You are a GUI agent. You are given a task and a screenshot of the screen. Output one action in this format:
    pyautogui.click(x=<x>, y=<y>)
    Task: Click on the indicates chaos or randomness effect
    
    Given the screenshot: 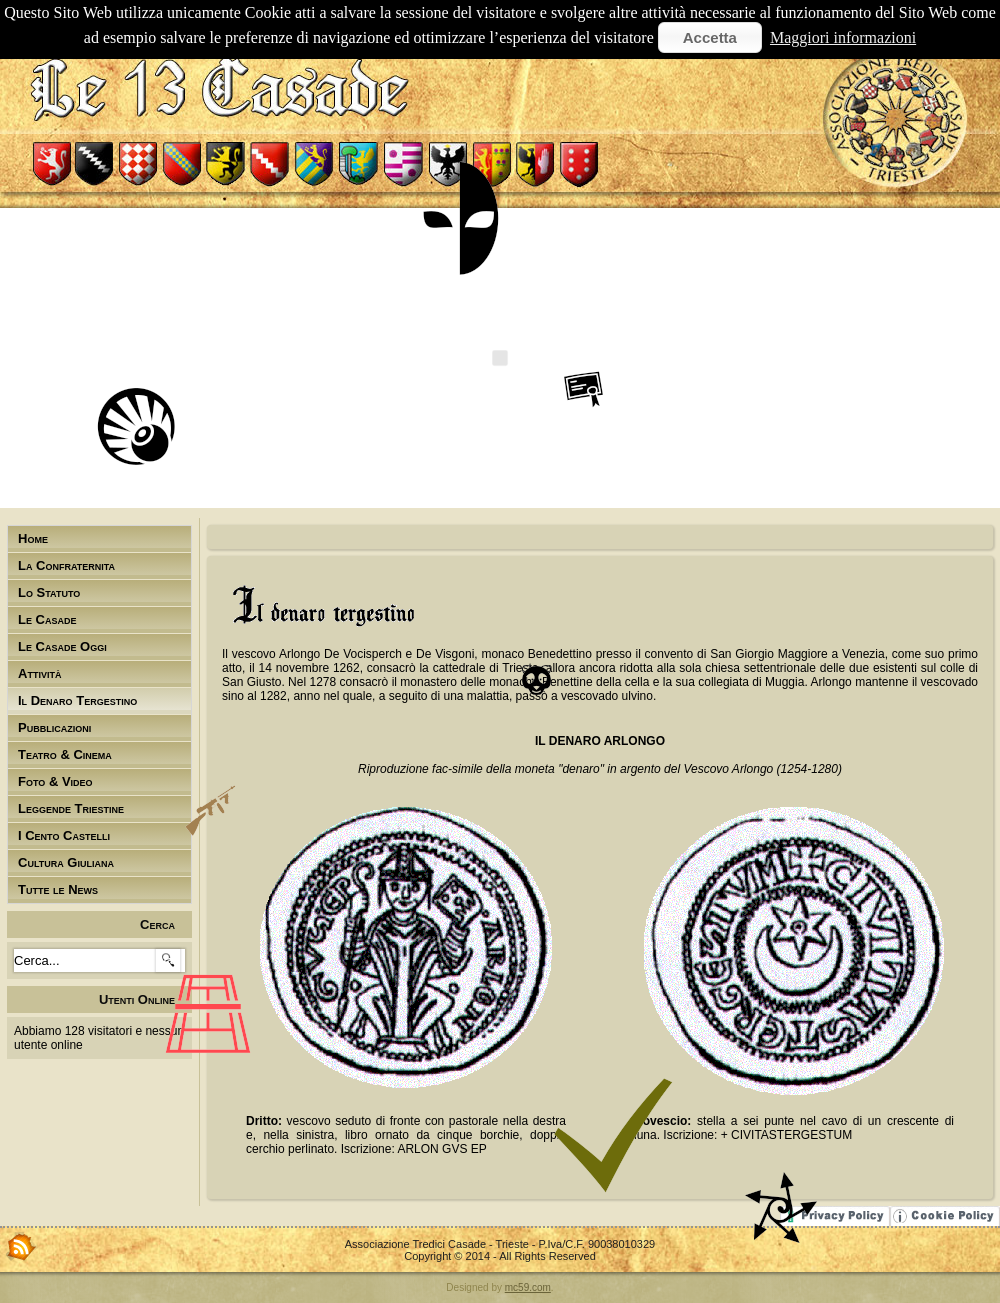 What is the action you would take?
    pyautogui.click(x=781, y=1208)
    